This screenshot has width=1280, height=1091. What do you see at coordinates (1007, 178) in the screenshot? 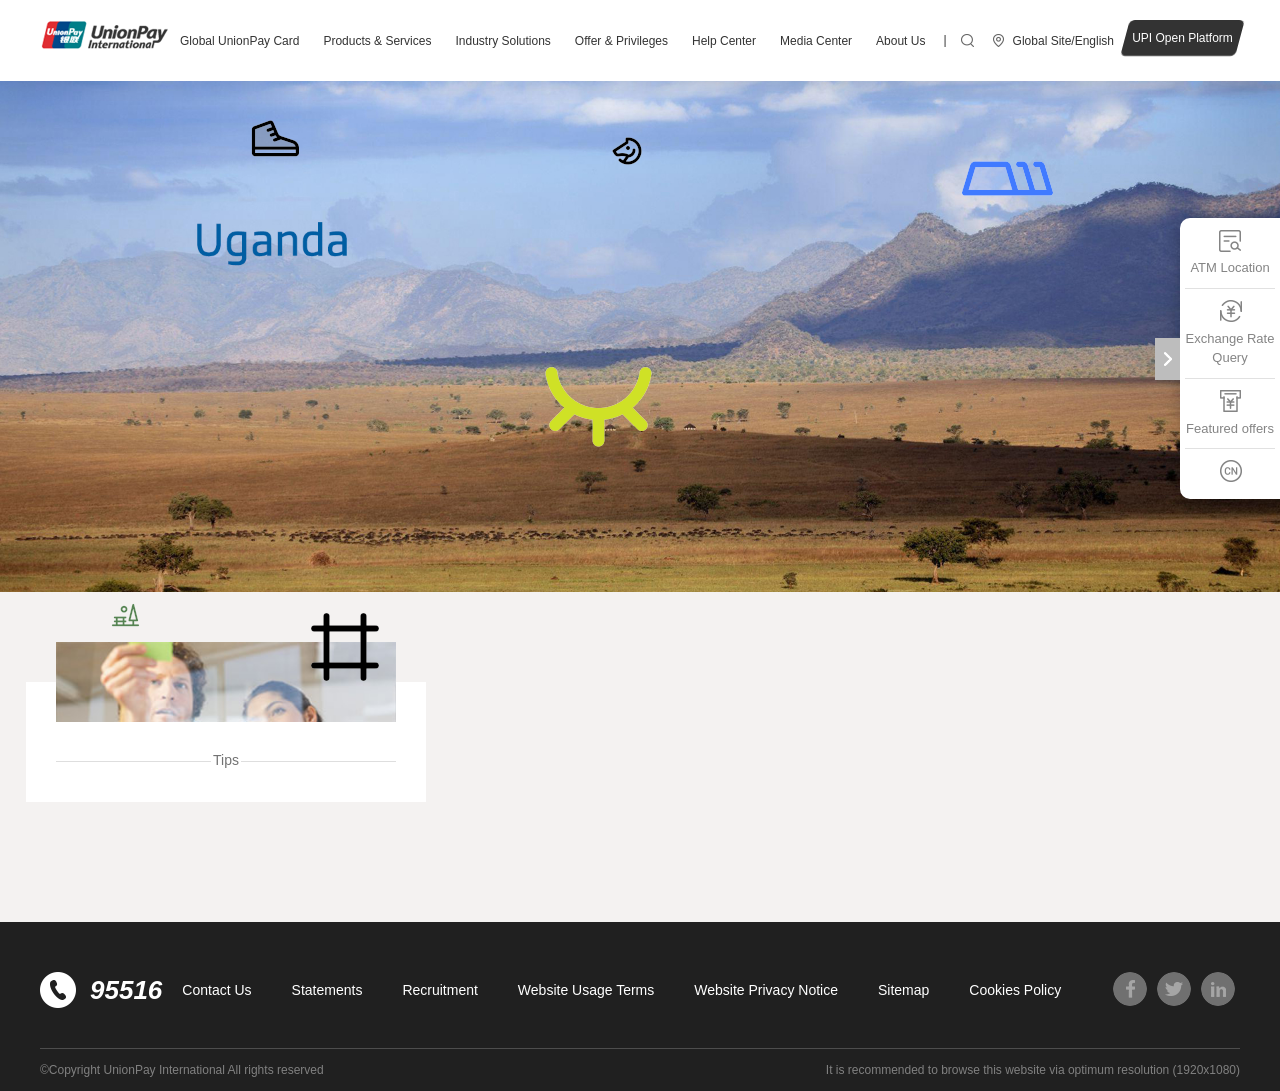
I see `switch between open browser tabs` at bounding box center [1007, 178].